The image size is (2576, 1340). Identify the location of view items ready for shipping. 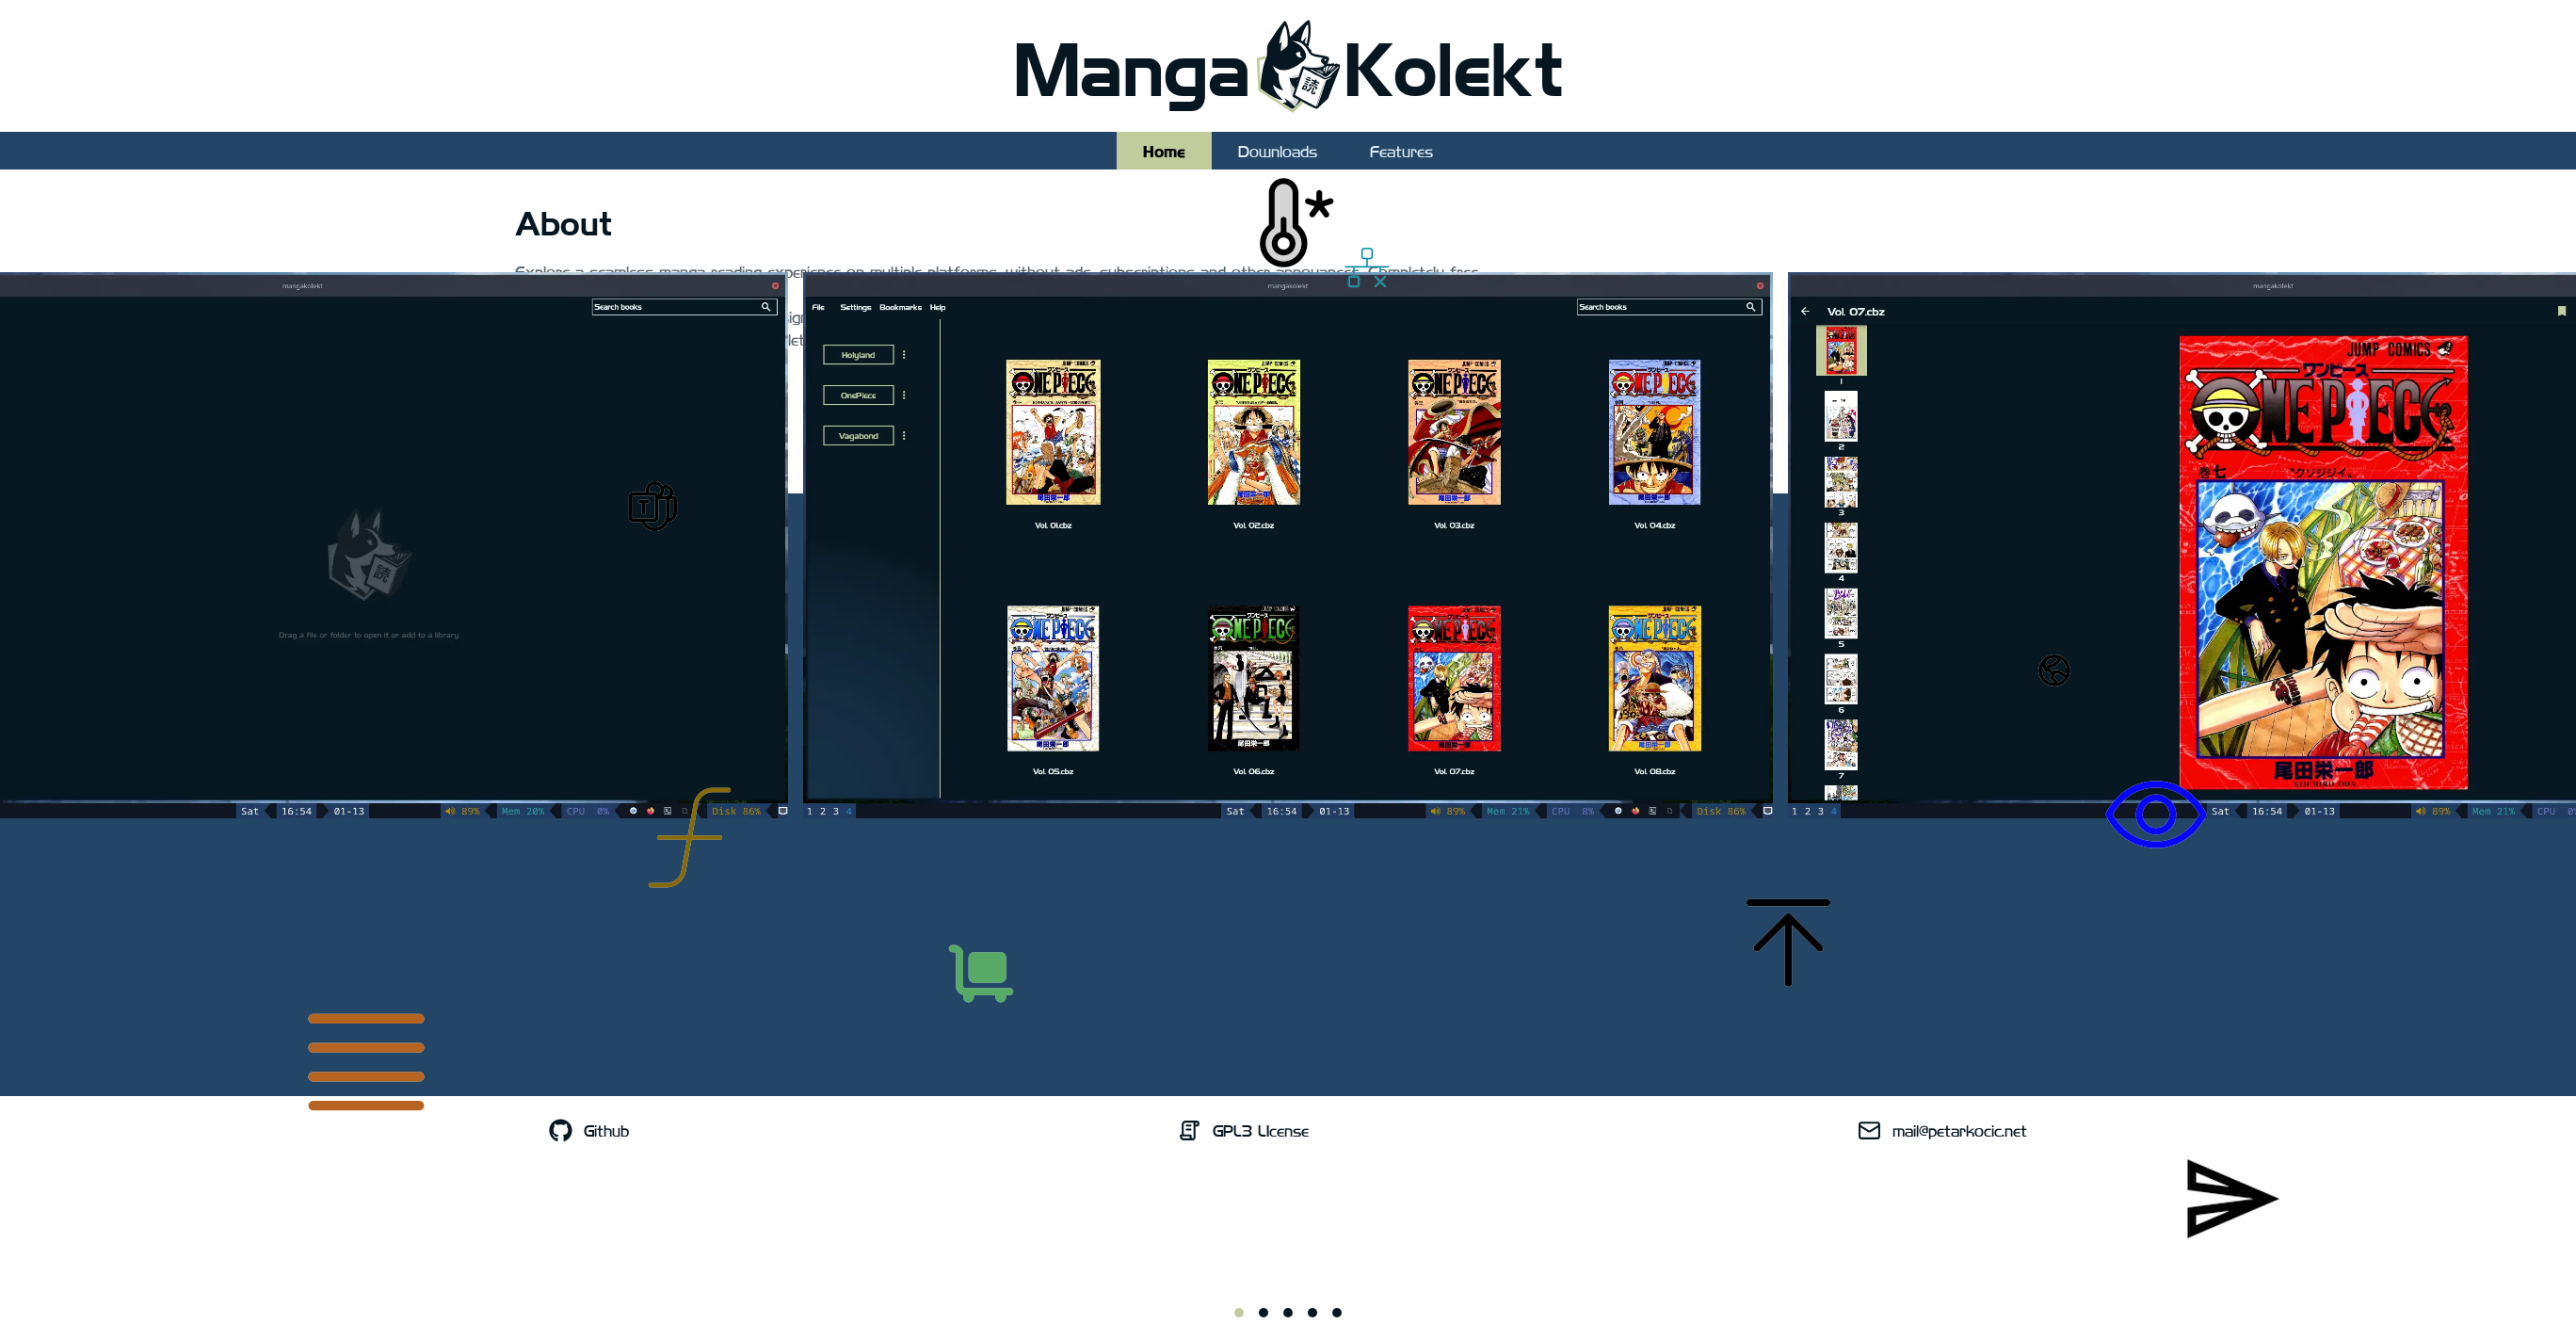
(981, 974).